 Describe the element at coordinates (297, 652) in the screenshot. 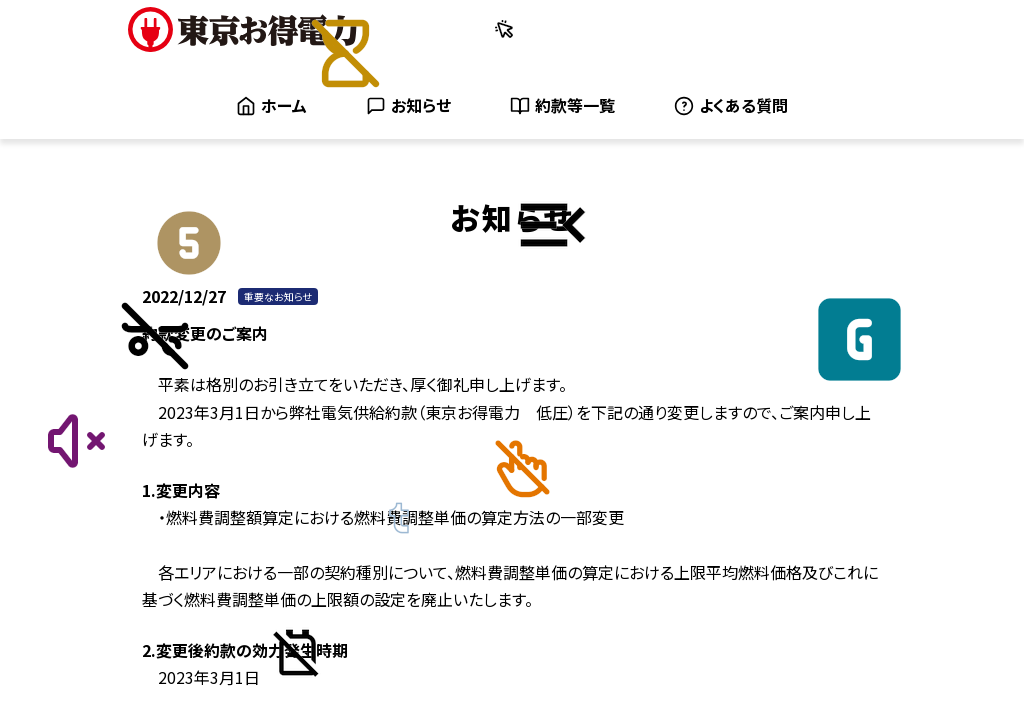

I see `backpacks not allowed in this area` at that location.